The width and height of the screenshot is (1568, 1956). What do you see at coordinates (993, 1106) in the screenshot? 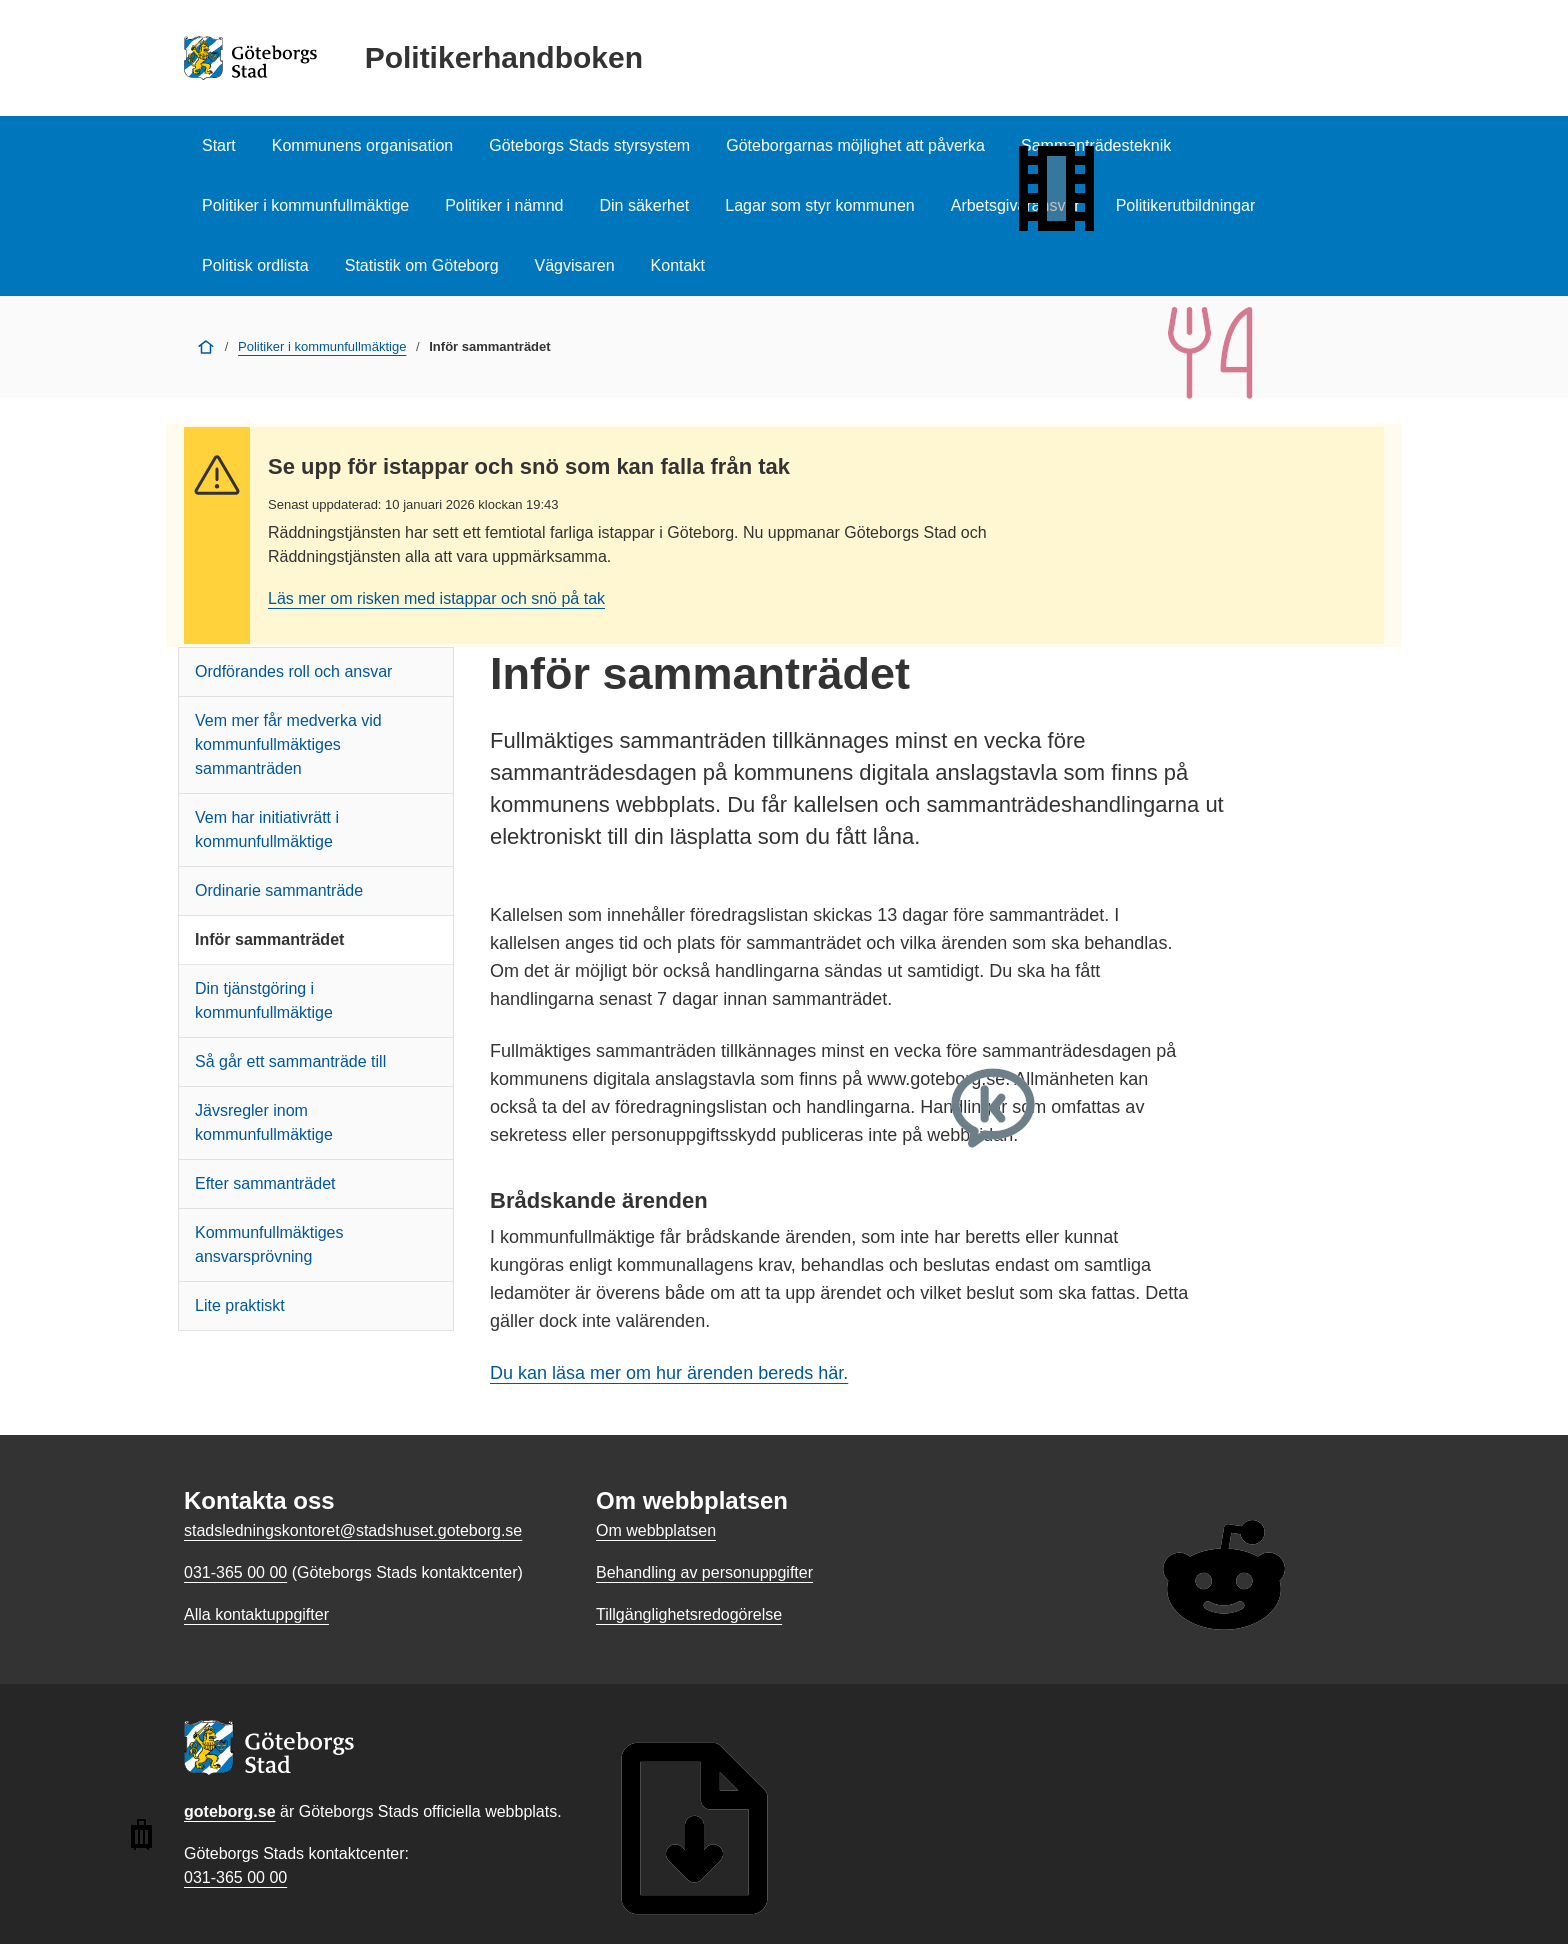
I see `open KakaoTalk messaging app` at bounding box center [993, 1106].